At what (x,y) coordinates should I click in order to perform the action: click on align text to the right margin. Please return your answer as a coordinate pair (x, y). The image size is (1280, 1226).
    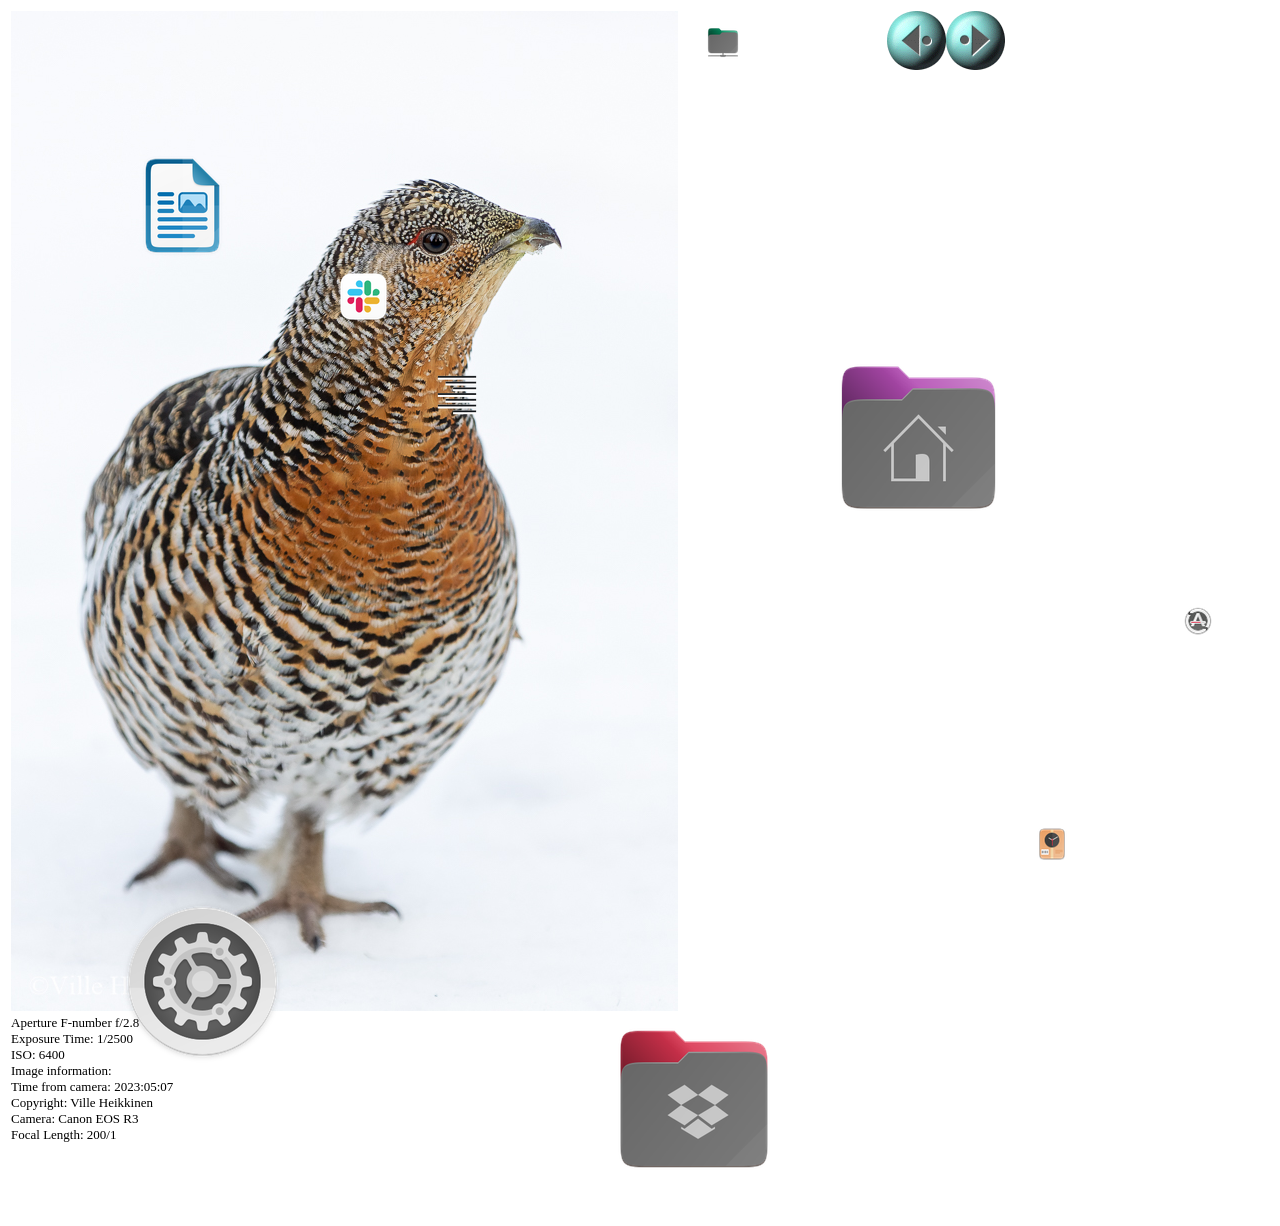
    Looking at the image, I should click on (457, 395).